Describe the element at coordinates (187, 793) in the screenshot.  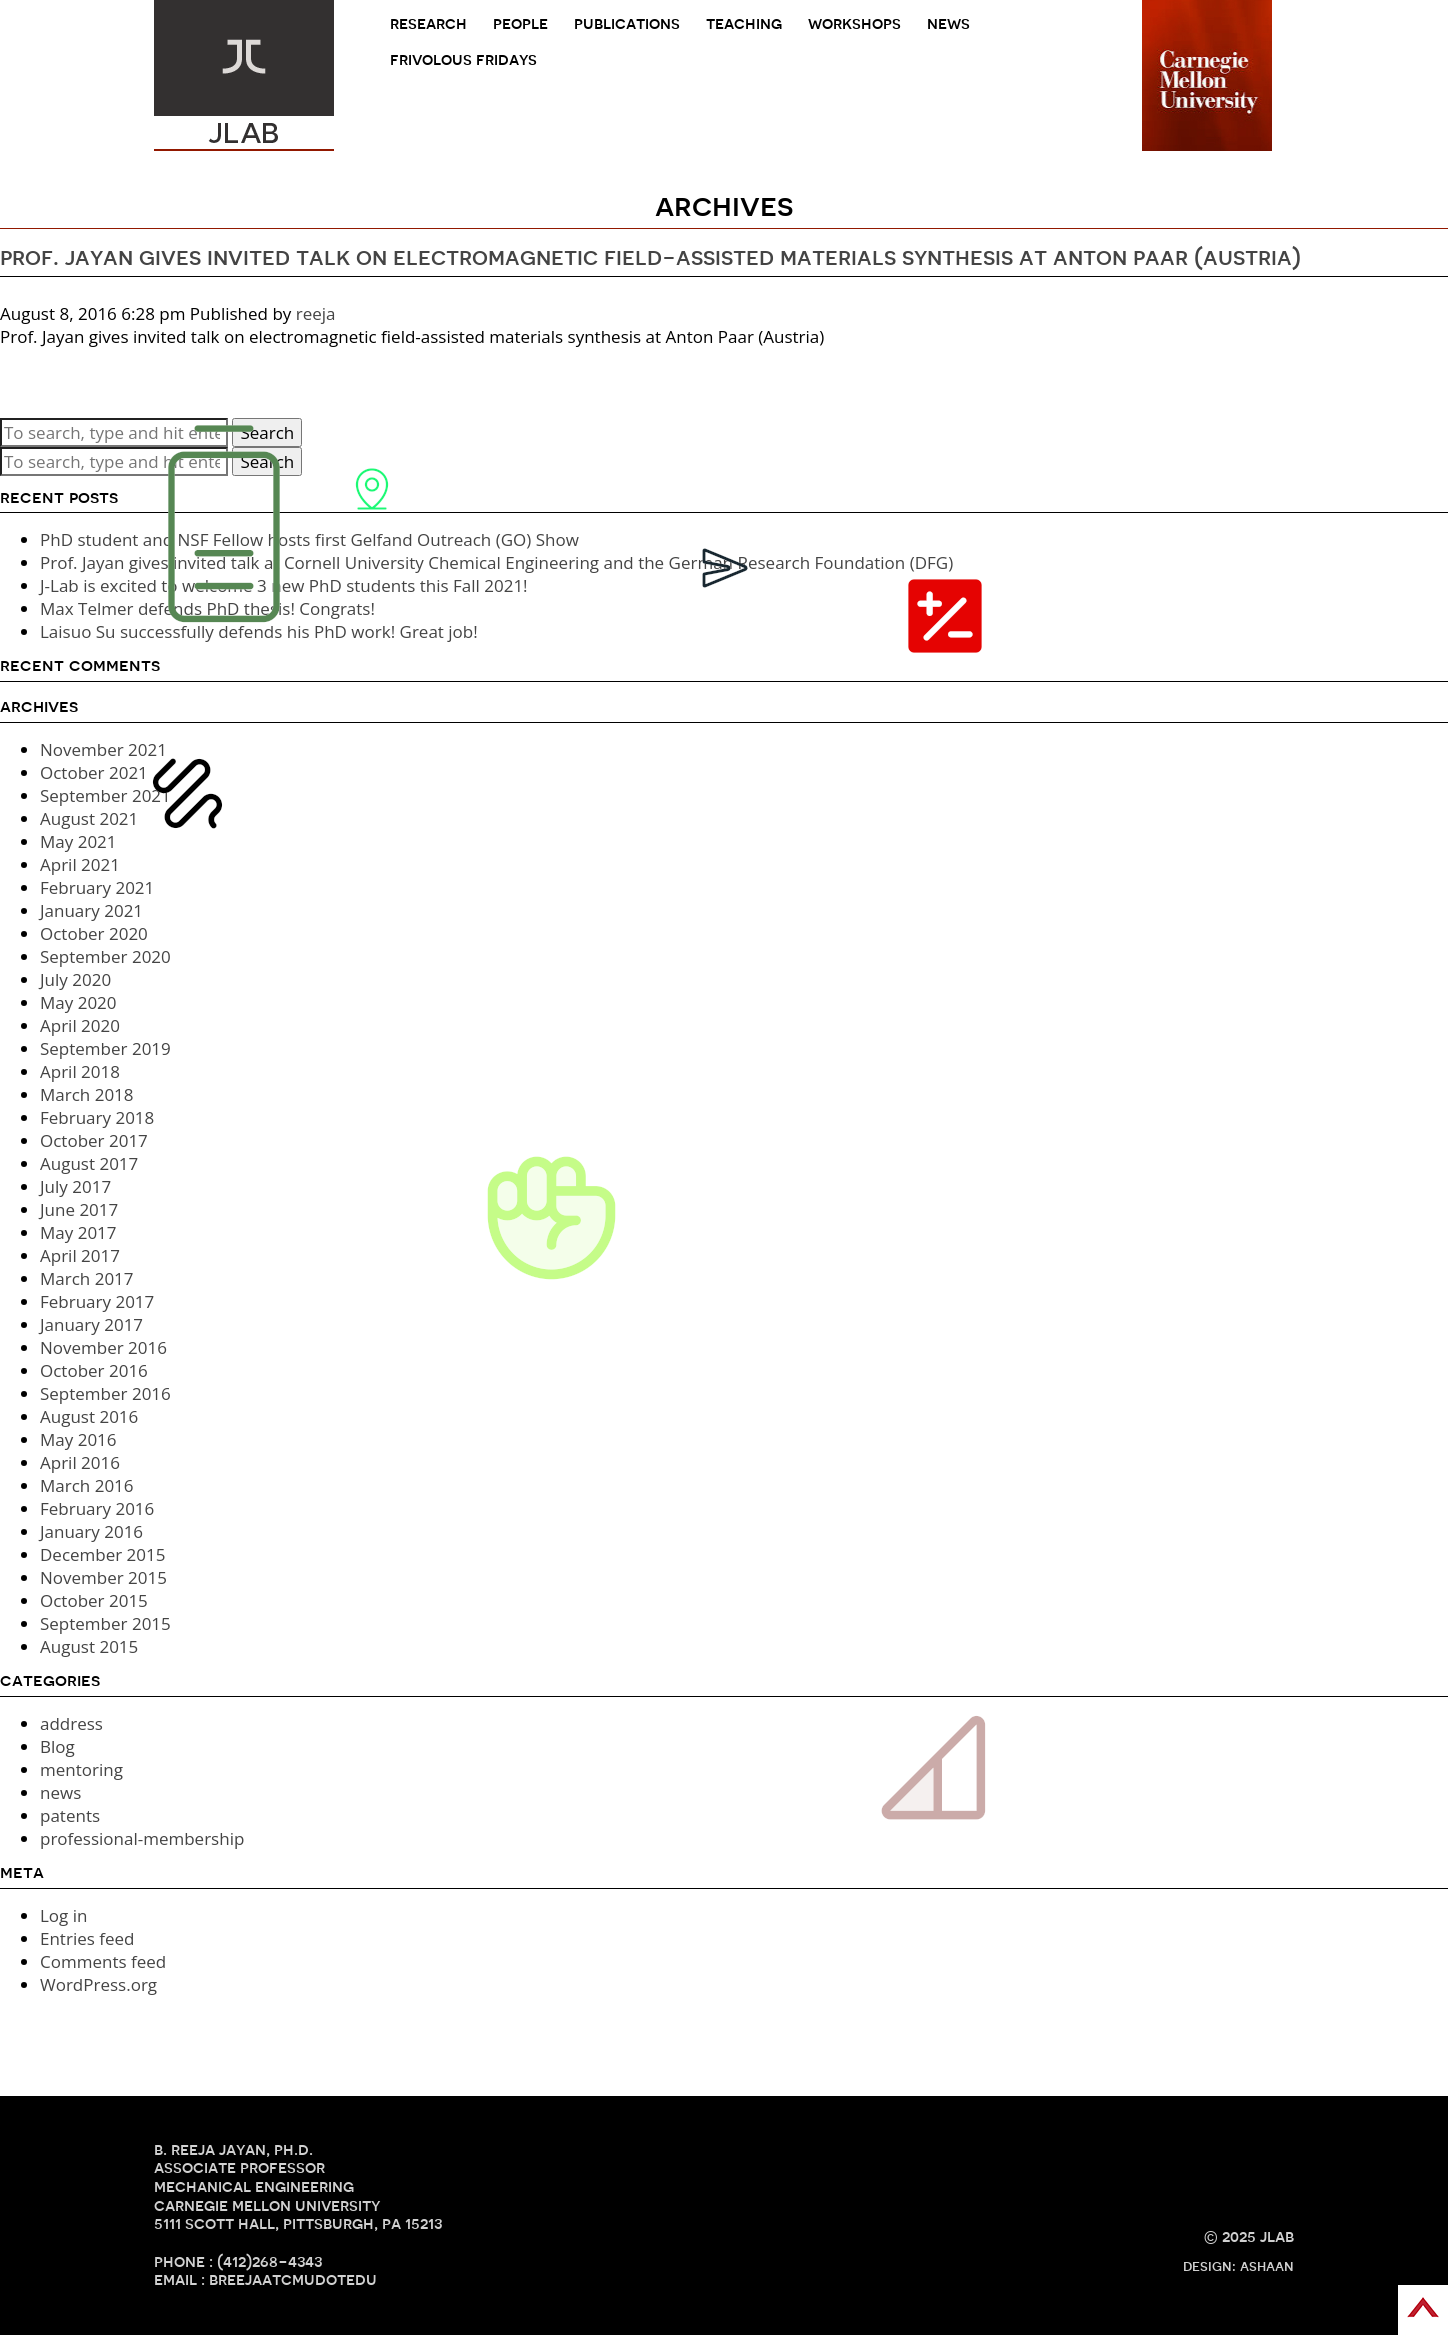
I see `access freehand drawing or annotation tools` at that location.